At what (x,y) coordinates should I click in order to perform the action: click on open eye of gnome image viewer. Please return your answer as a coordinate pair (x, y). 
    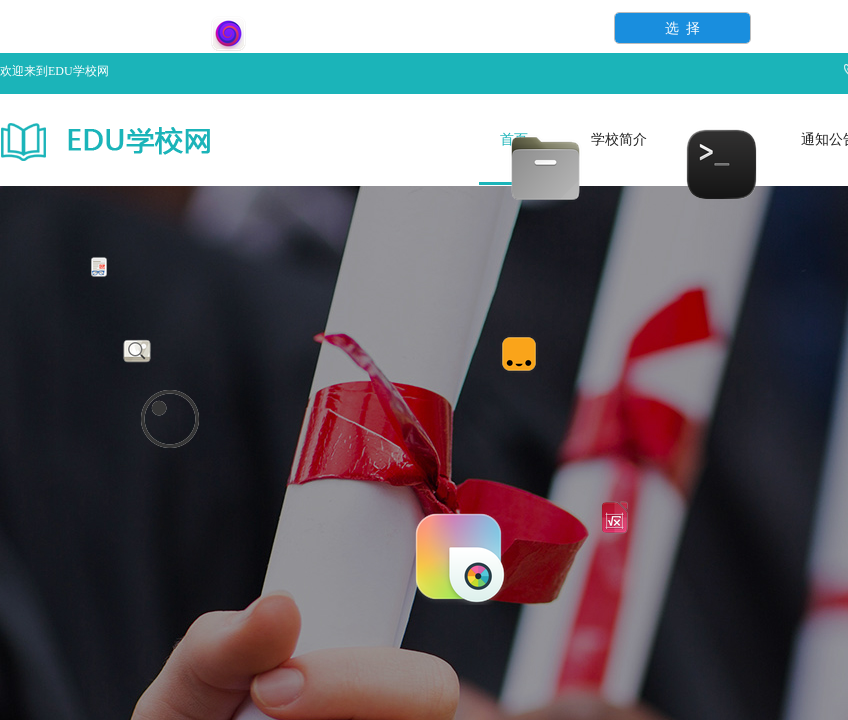
    Looking at the image, I should click on (137, 351).